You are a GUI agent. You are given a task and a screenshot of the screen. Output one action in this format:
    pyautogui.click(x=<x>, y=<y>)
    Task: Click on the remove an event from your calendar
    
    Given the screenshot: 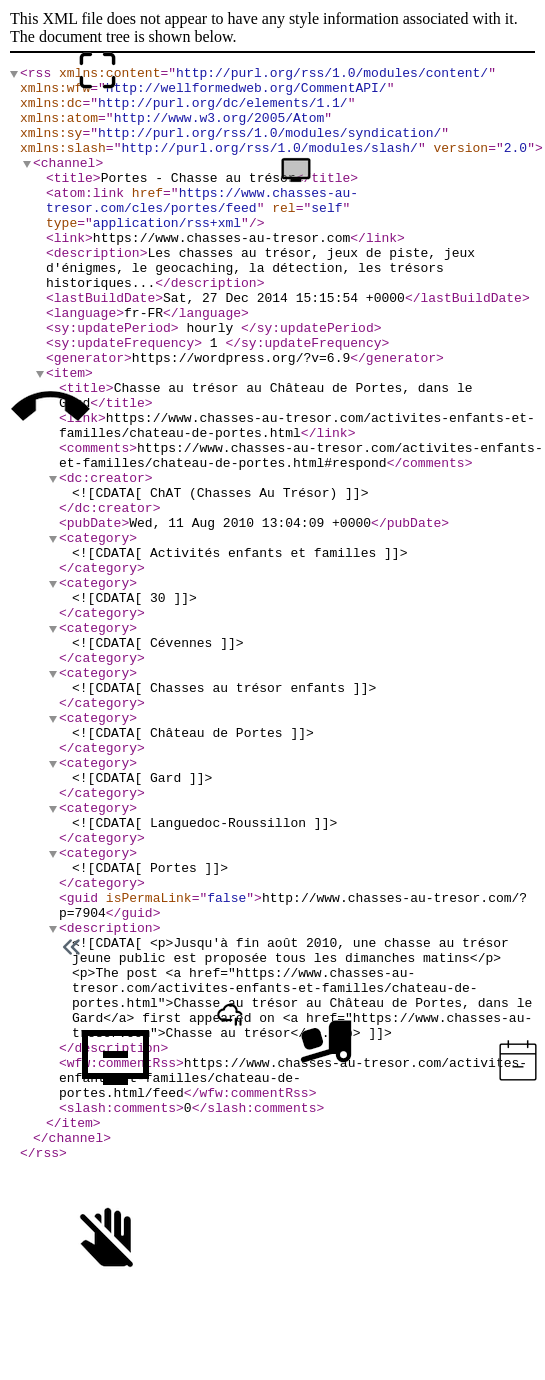 What is the action you would take?
    pyautogui.click(x=518, y=1062)
    